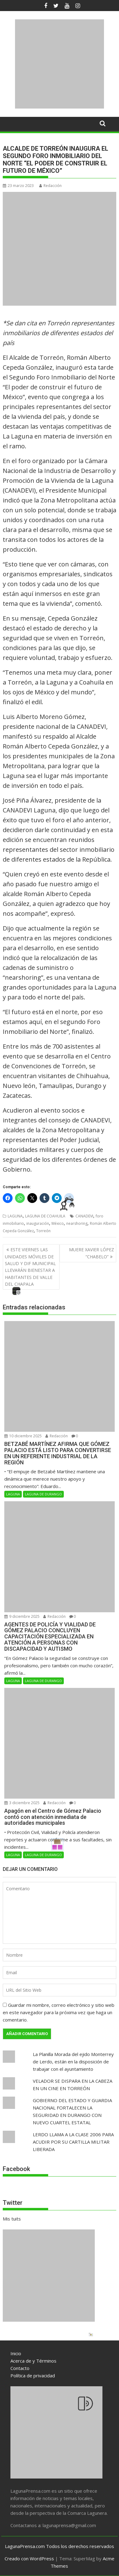  I want to click on select all items in the current view, so click(57, 1844).